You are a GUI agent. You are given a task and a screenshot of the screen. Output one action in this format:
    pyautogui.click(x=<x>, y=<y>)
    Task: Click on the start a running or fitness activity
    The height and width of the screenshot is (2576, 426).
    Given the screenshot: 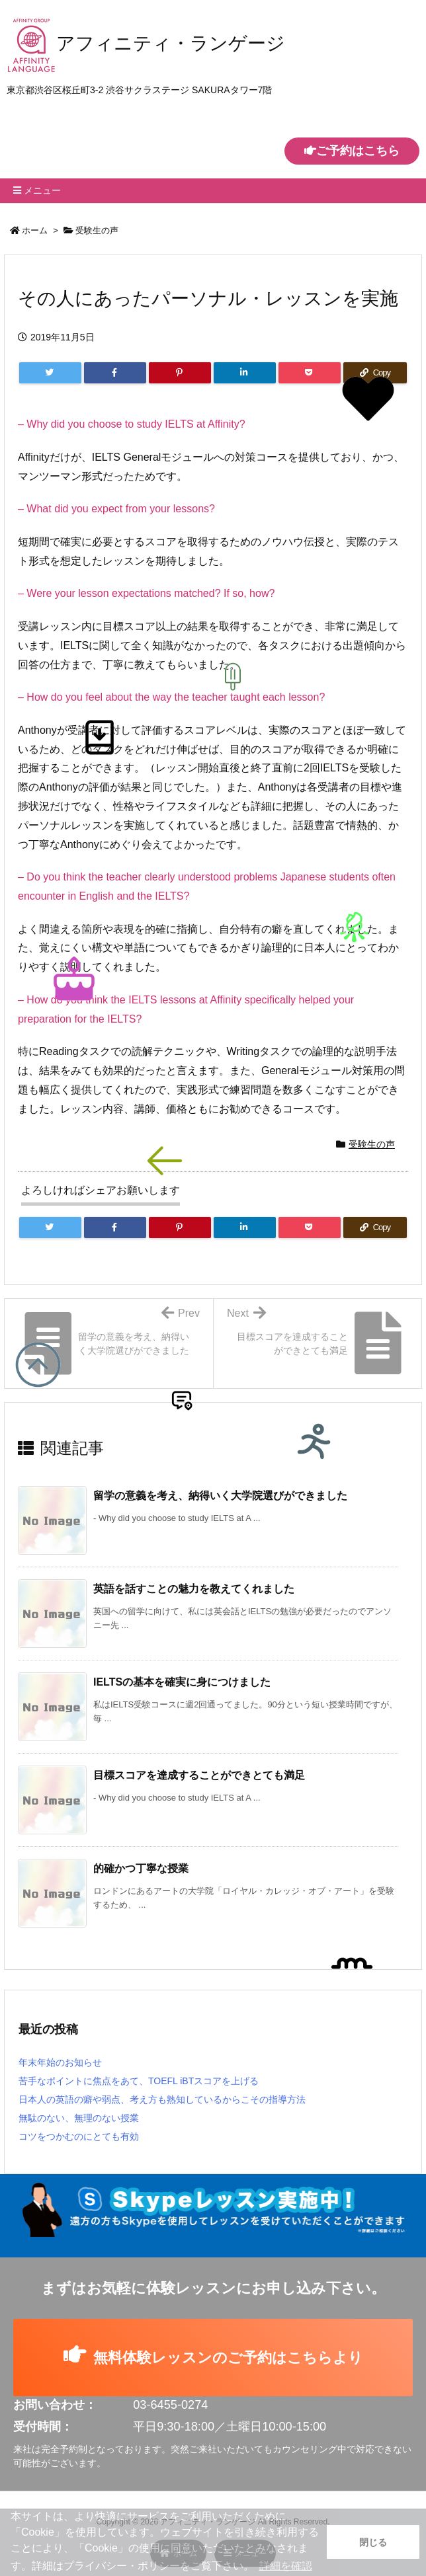 What is the action you would take?
    pyautogui.click(x=314, y=1440)
    